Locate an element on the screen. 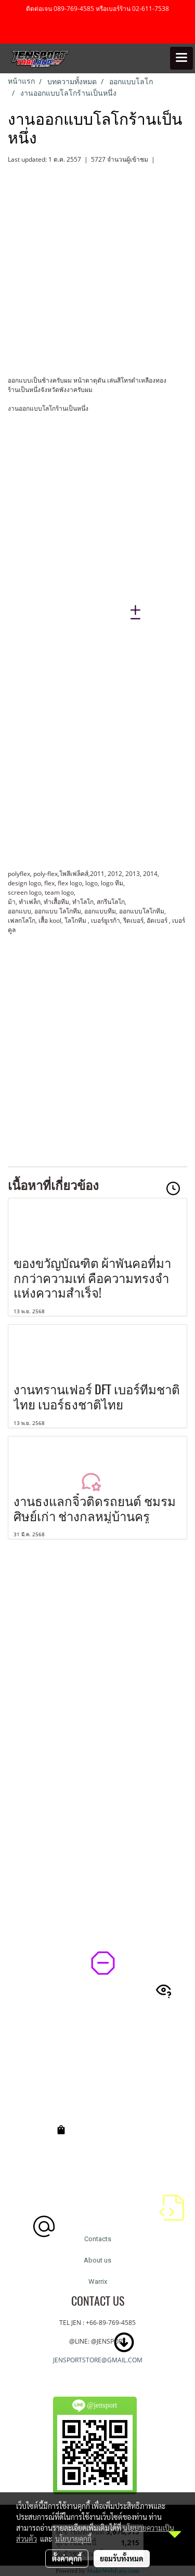 This screenshot has height=2576, width=195. mention or tag a user is located at coordinates (44, 2226).